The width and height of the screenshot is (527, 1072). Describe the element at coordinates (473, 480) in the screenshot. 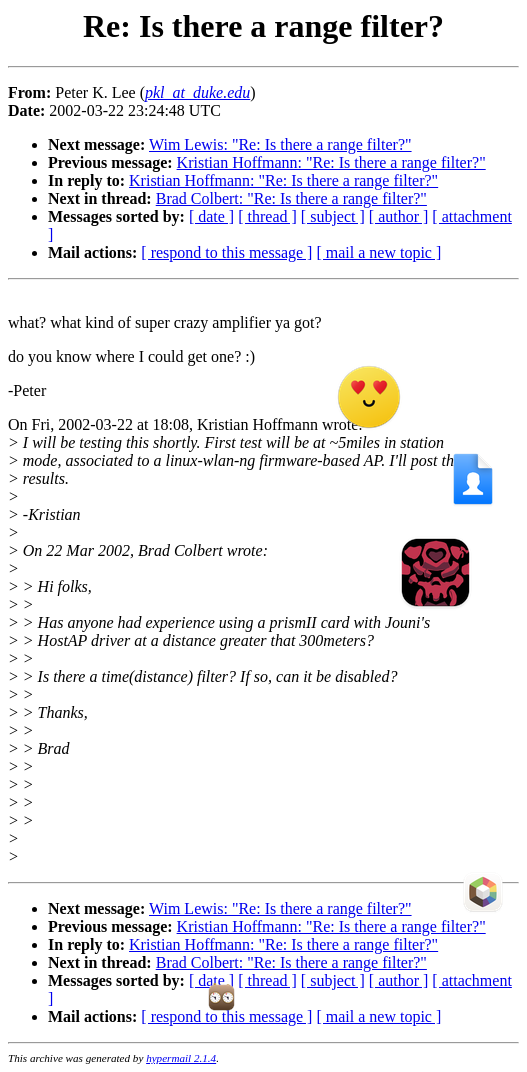

I see `open a contact file` at that location.